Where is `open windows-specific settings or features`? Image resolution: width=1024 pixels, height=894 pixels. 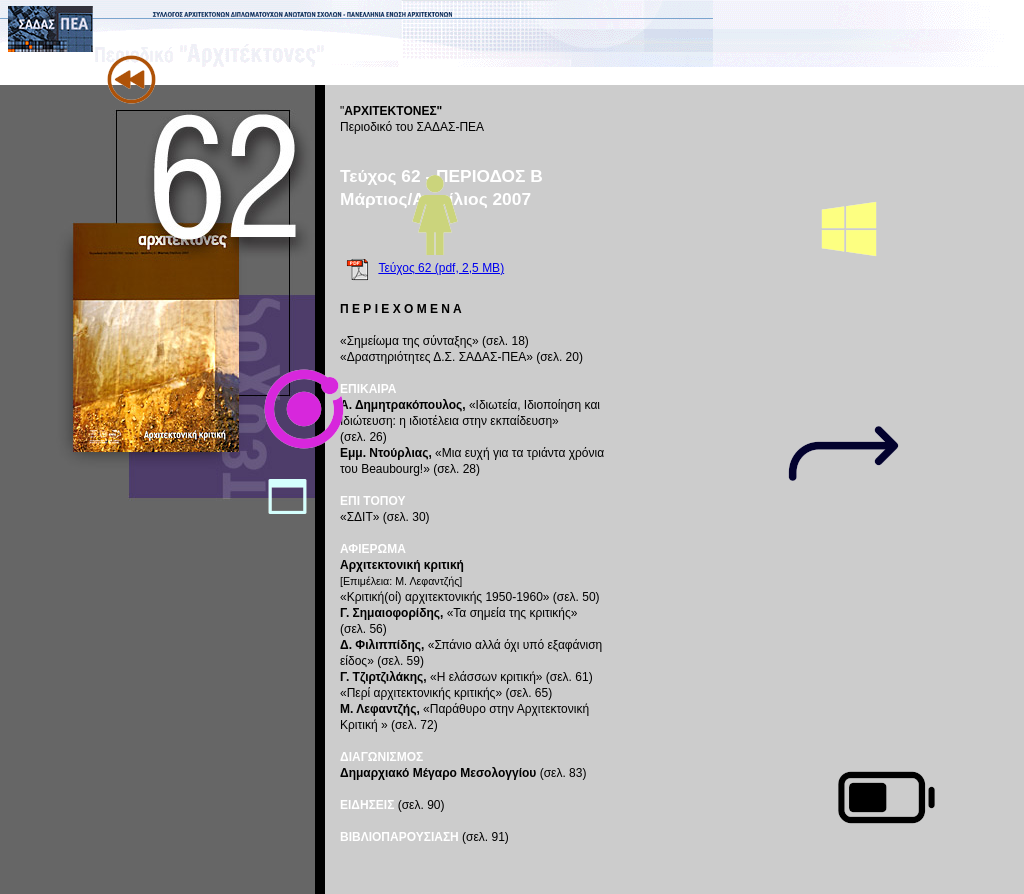
open windows-specific settings or features is located at coordinates (849, 229).